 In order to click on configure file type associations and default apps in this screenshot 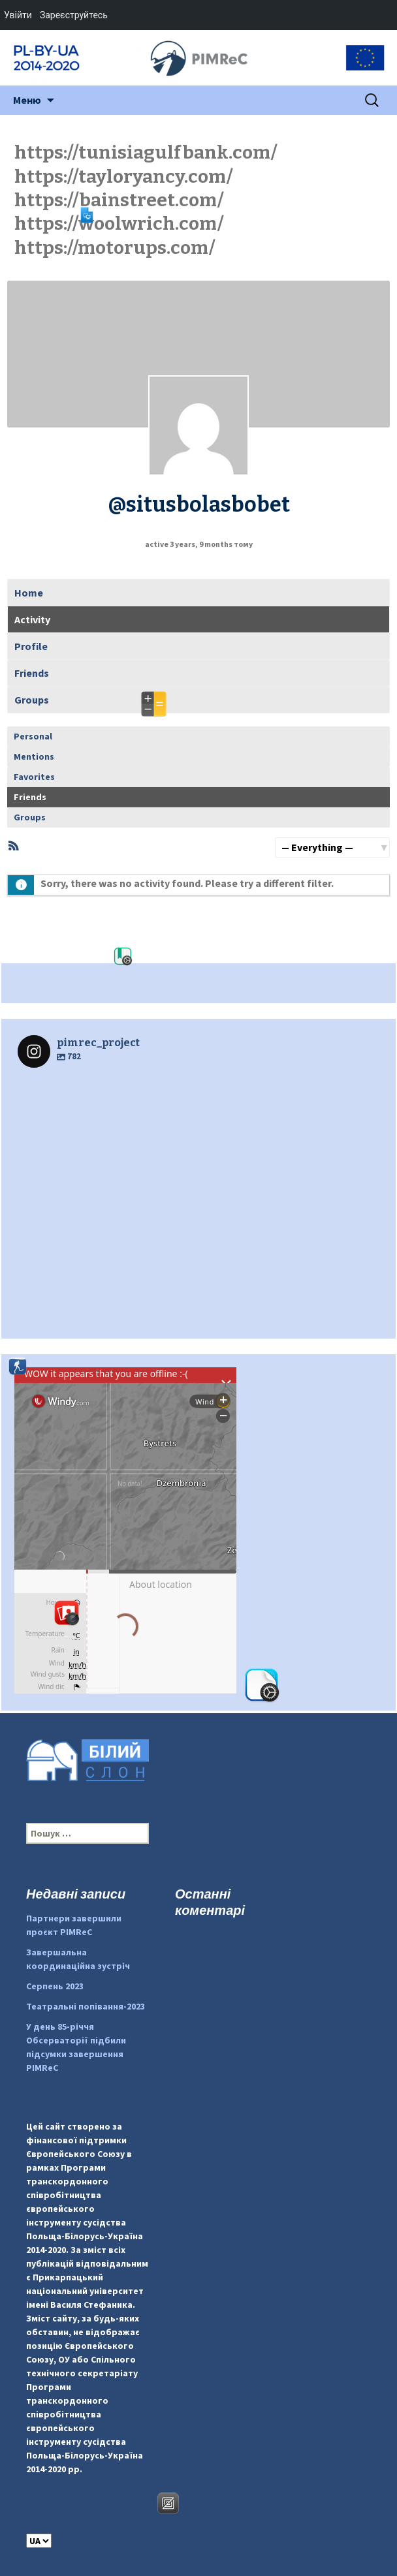, I will do `click(261, 1684)`.